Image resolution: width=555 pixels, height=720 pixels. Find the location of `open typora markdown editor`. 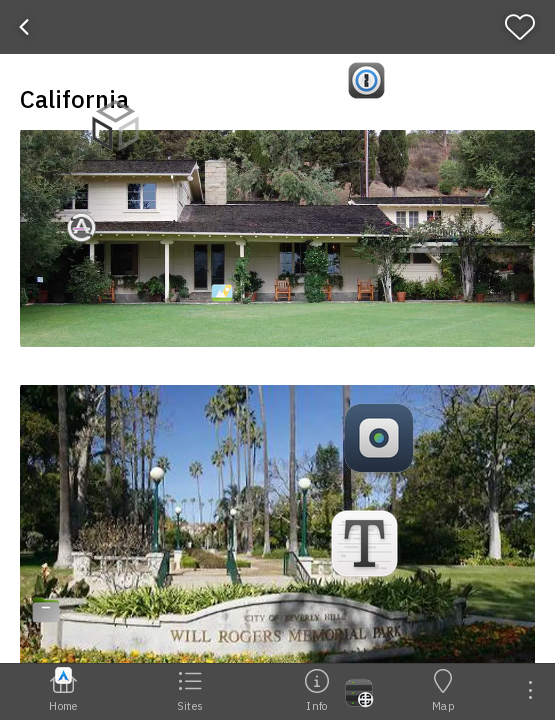

open typora markdown editor is located at coordinates (364, 543).